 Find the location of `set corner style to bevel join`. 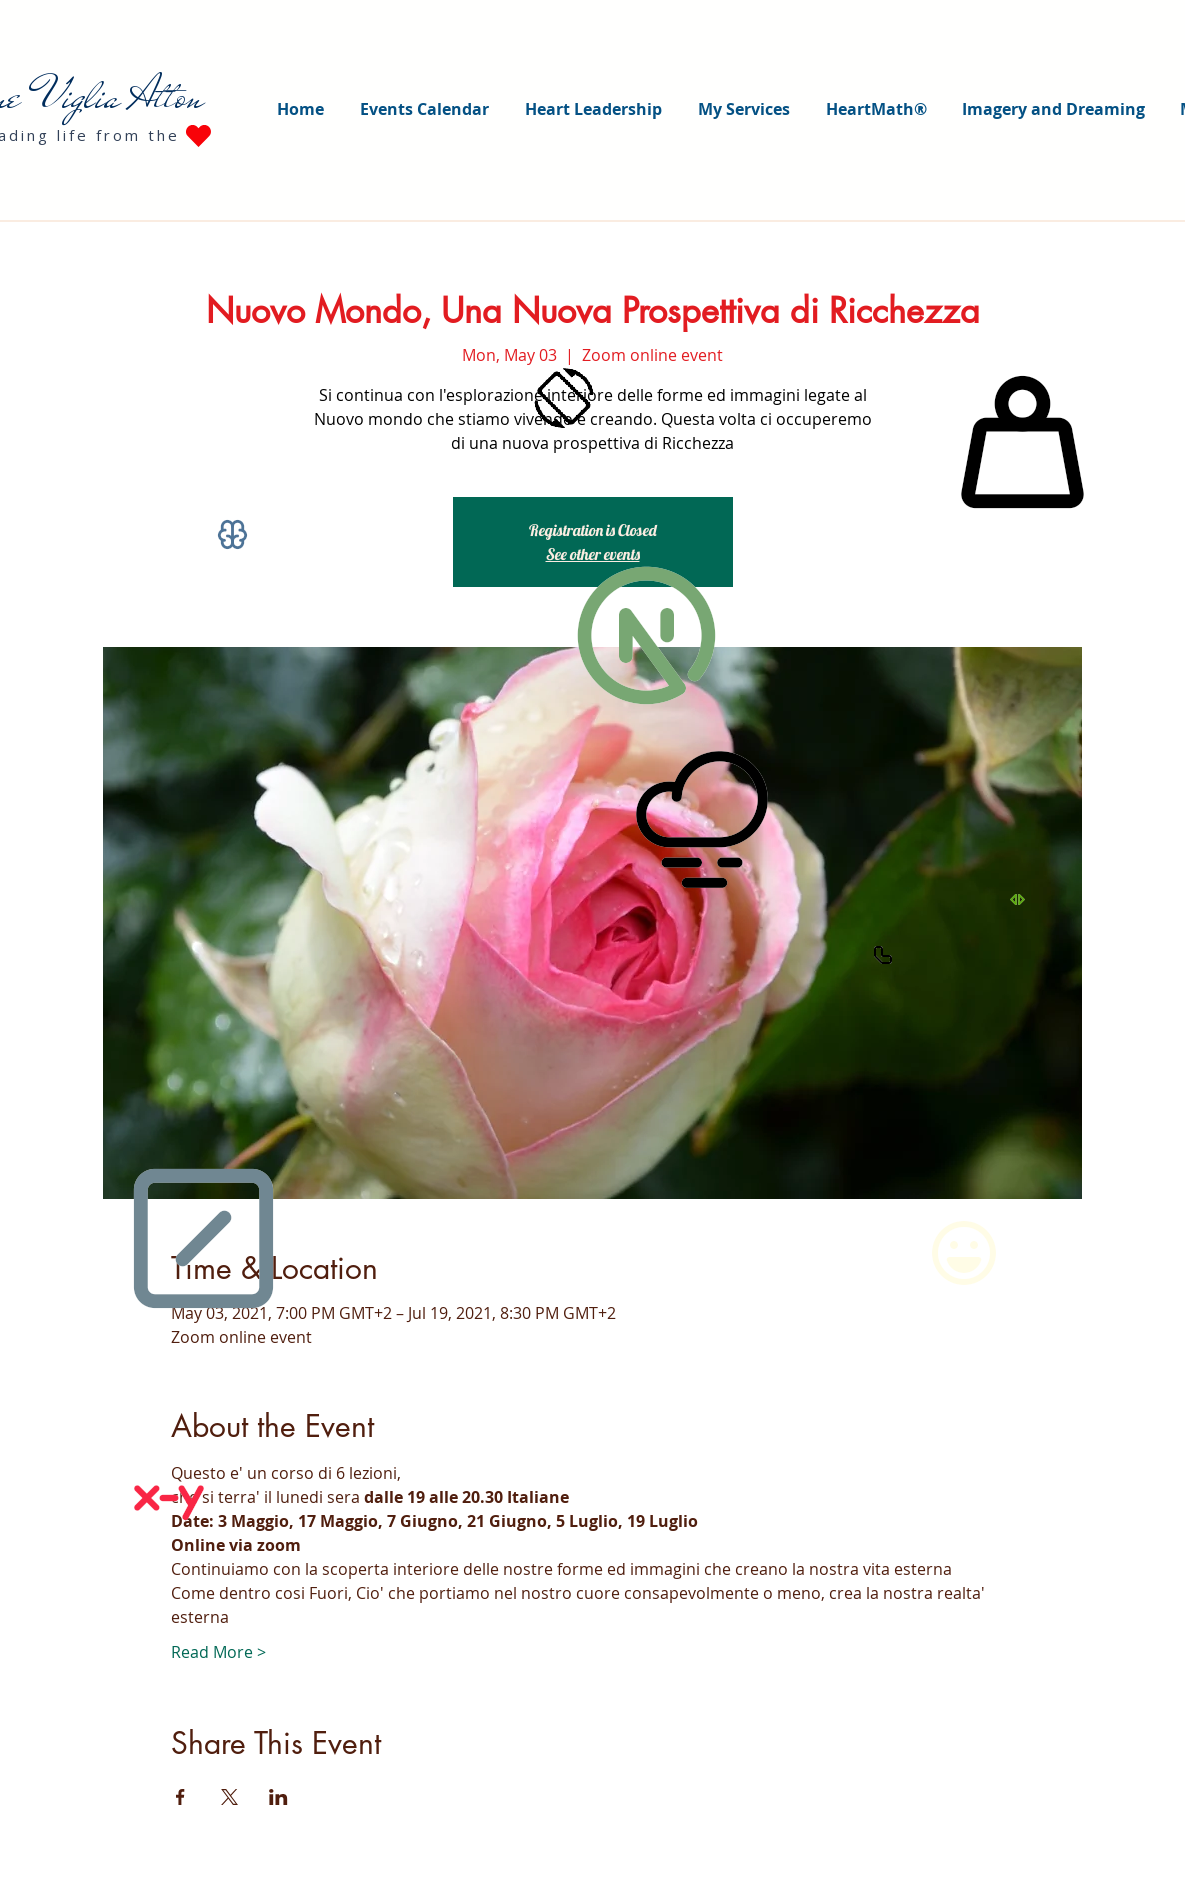

set corner style to bevel join is located at coordinates (883, 955).